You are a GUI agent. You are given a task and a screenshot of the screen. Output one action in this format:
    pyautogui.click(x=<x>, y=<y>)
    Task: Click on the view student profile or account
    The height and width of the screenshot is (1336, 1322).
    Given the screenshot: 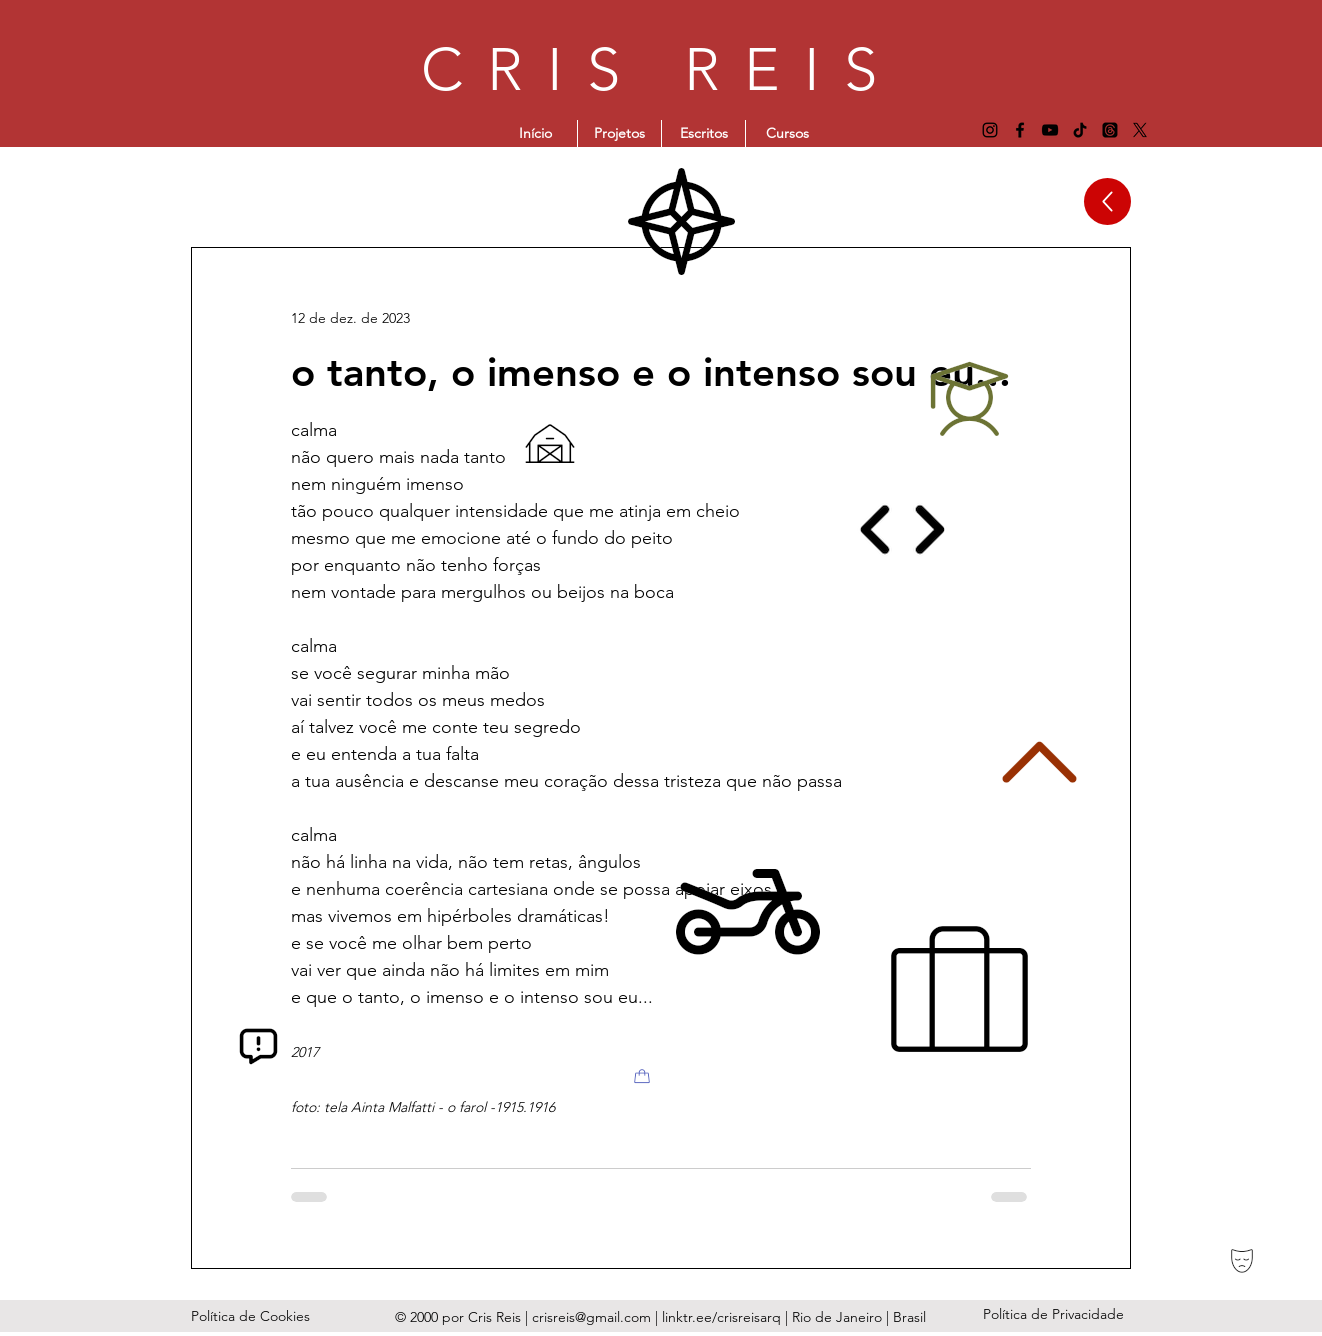 What is the action you would take?
    pyautogui.click(x=969, y=400)
    